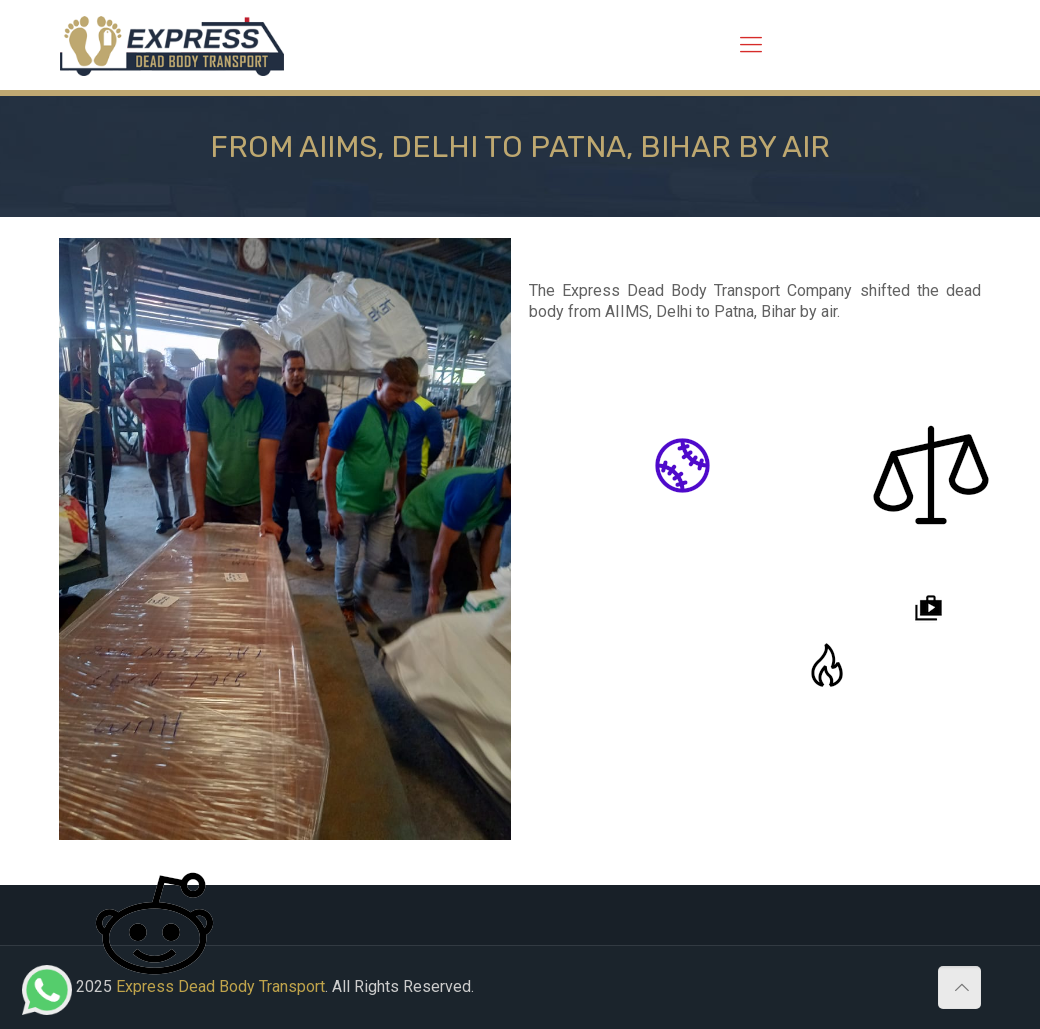 The height and width of the screenshot is (1029, 1040). I want to click on open Reddit app, so click(154, 923).